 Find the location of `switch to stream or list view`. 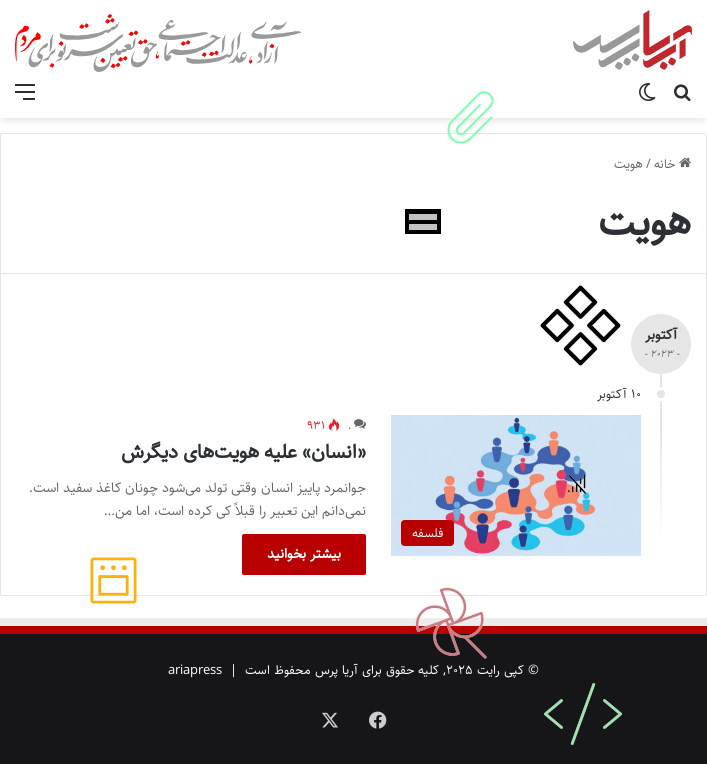

switch to stream or list view is located at coordinates (422, 222).